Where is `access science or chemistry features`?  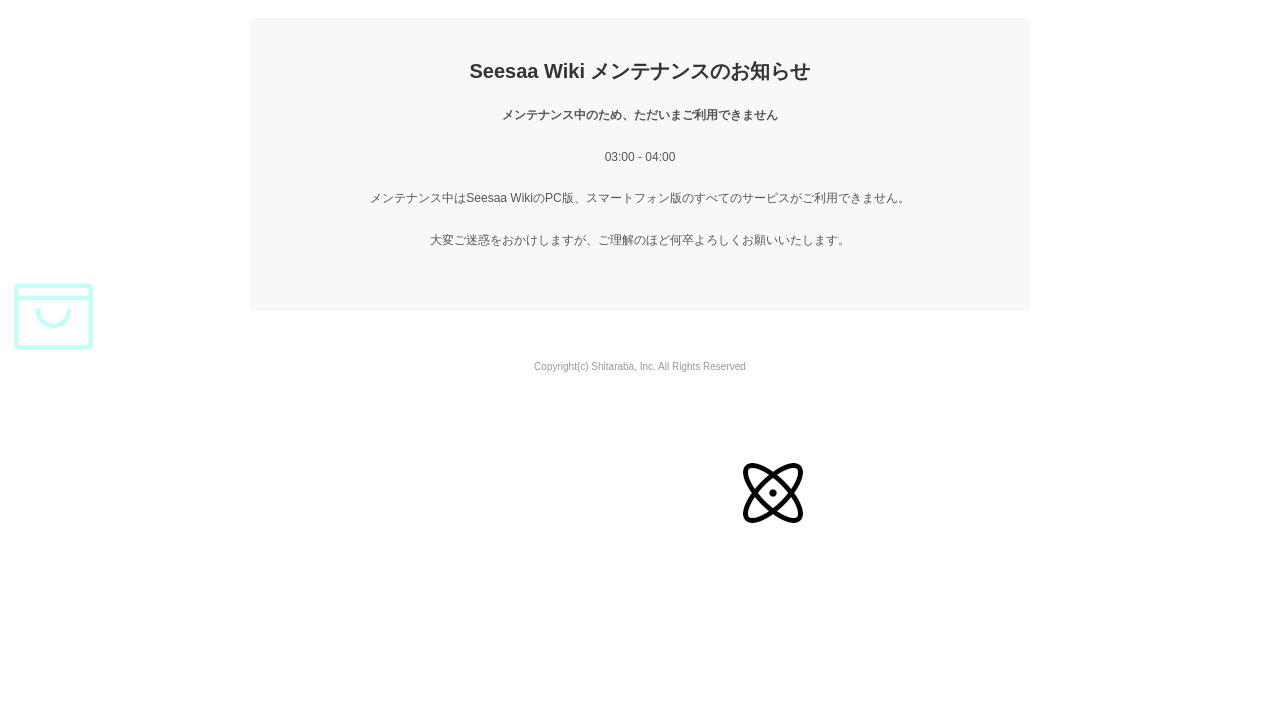
access science or chemistry features is located at coordinates (773, 493).